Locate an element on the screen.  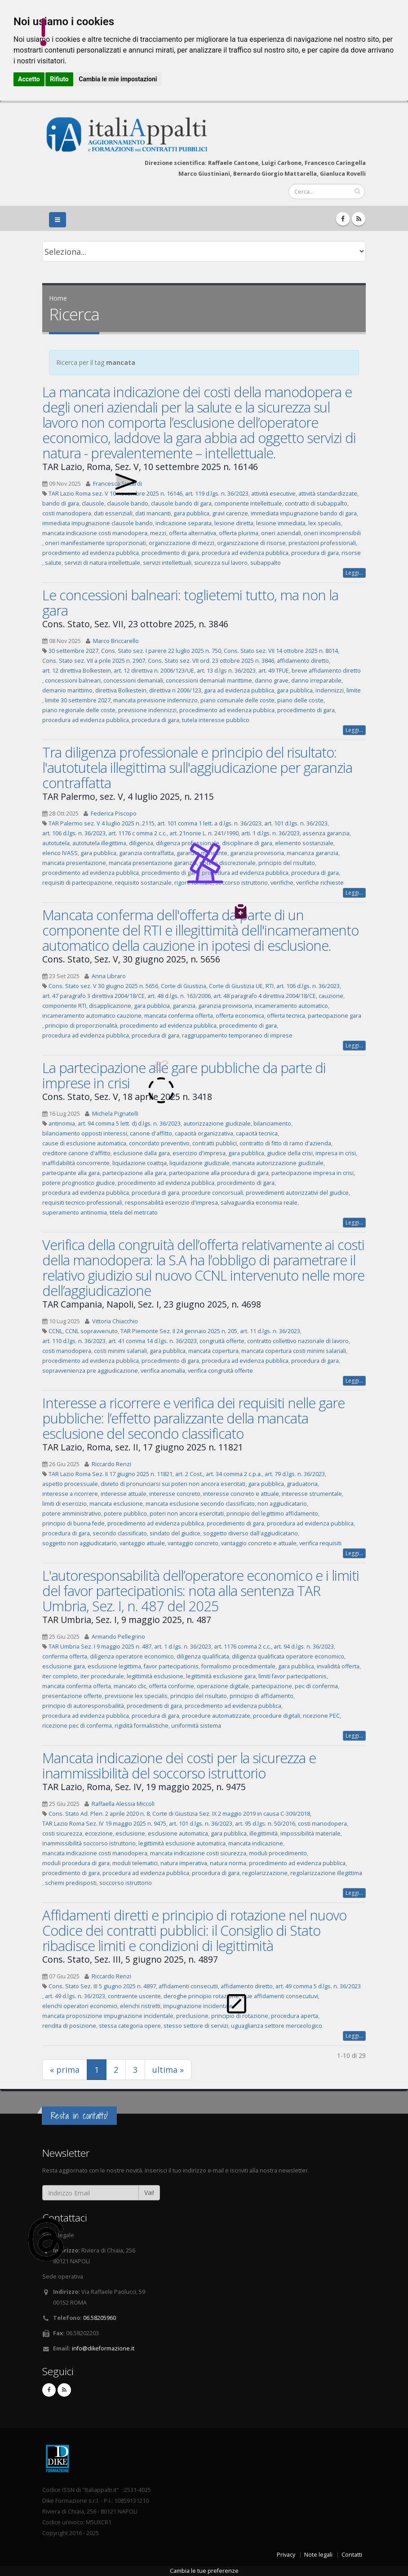
indicates a warning or alert requiring attention is located at coordinates (43, 32).